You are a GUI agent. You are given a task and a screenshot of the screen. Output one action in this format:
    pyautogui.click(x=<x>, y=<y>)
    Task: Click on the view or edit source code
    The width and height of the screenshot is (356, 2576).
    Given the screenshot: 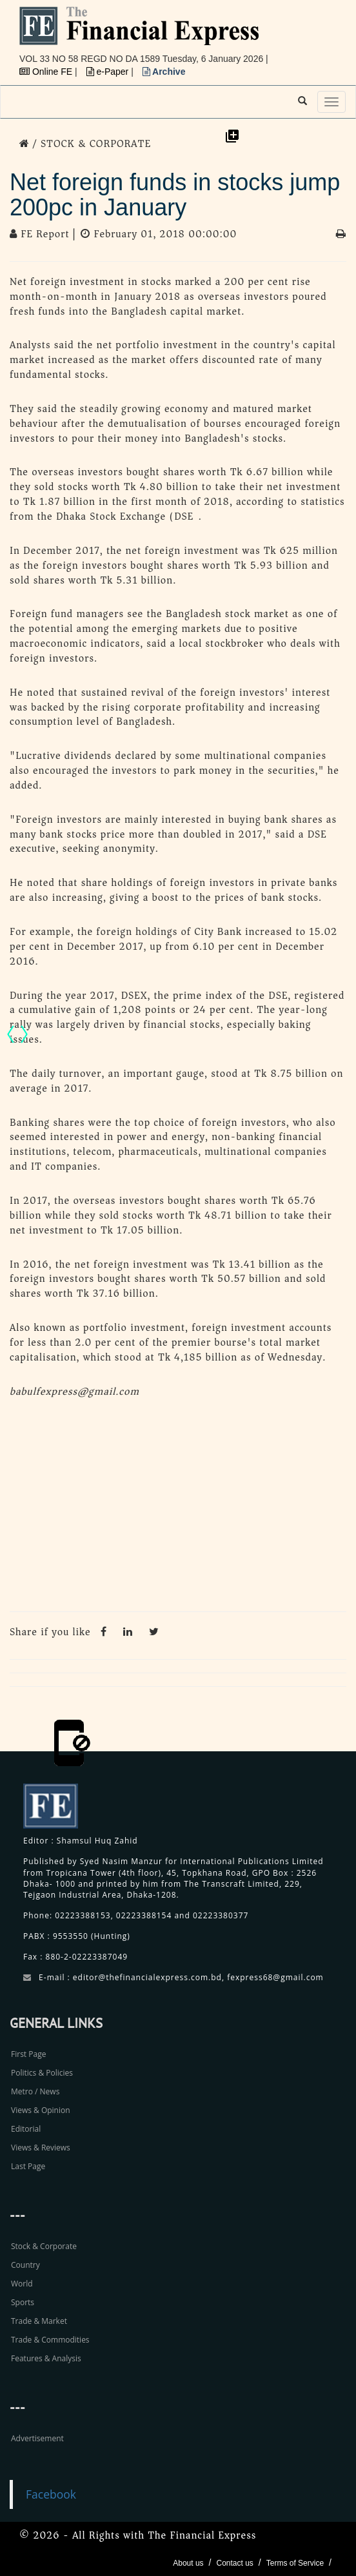 What is the action you would take?
    pyautogui.click(x=17, y=1034)
    